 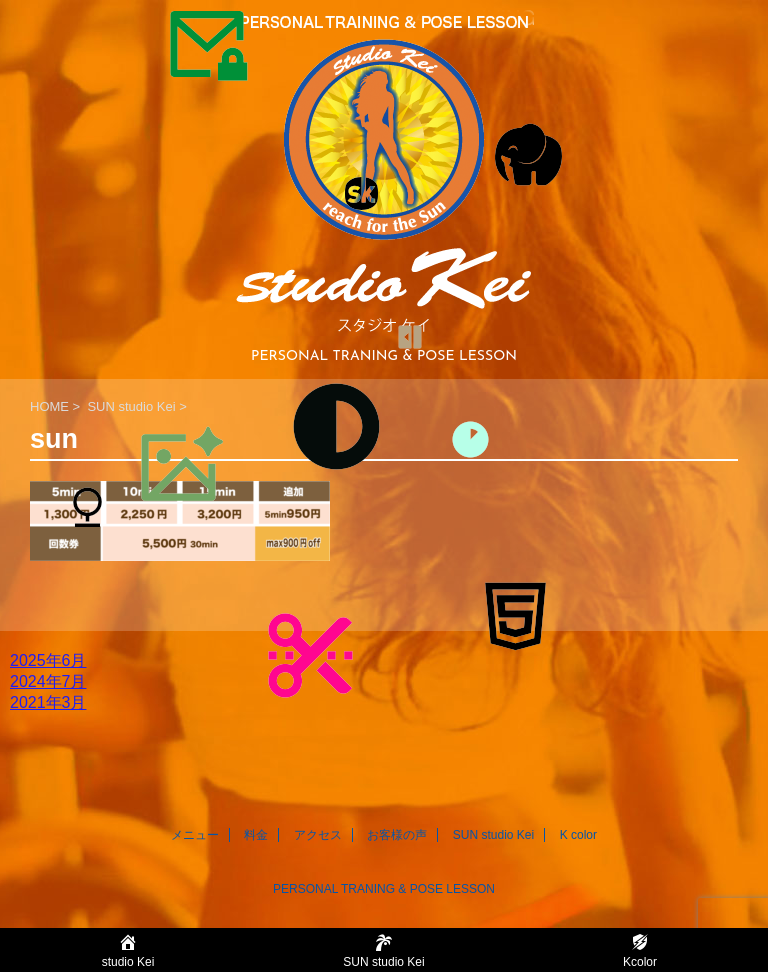 I want to click on indicates HTML5 technology or web development, so click(x=515, y=616).